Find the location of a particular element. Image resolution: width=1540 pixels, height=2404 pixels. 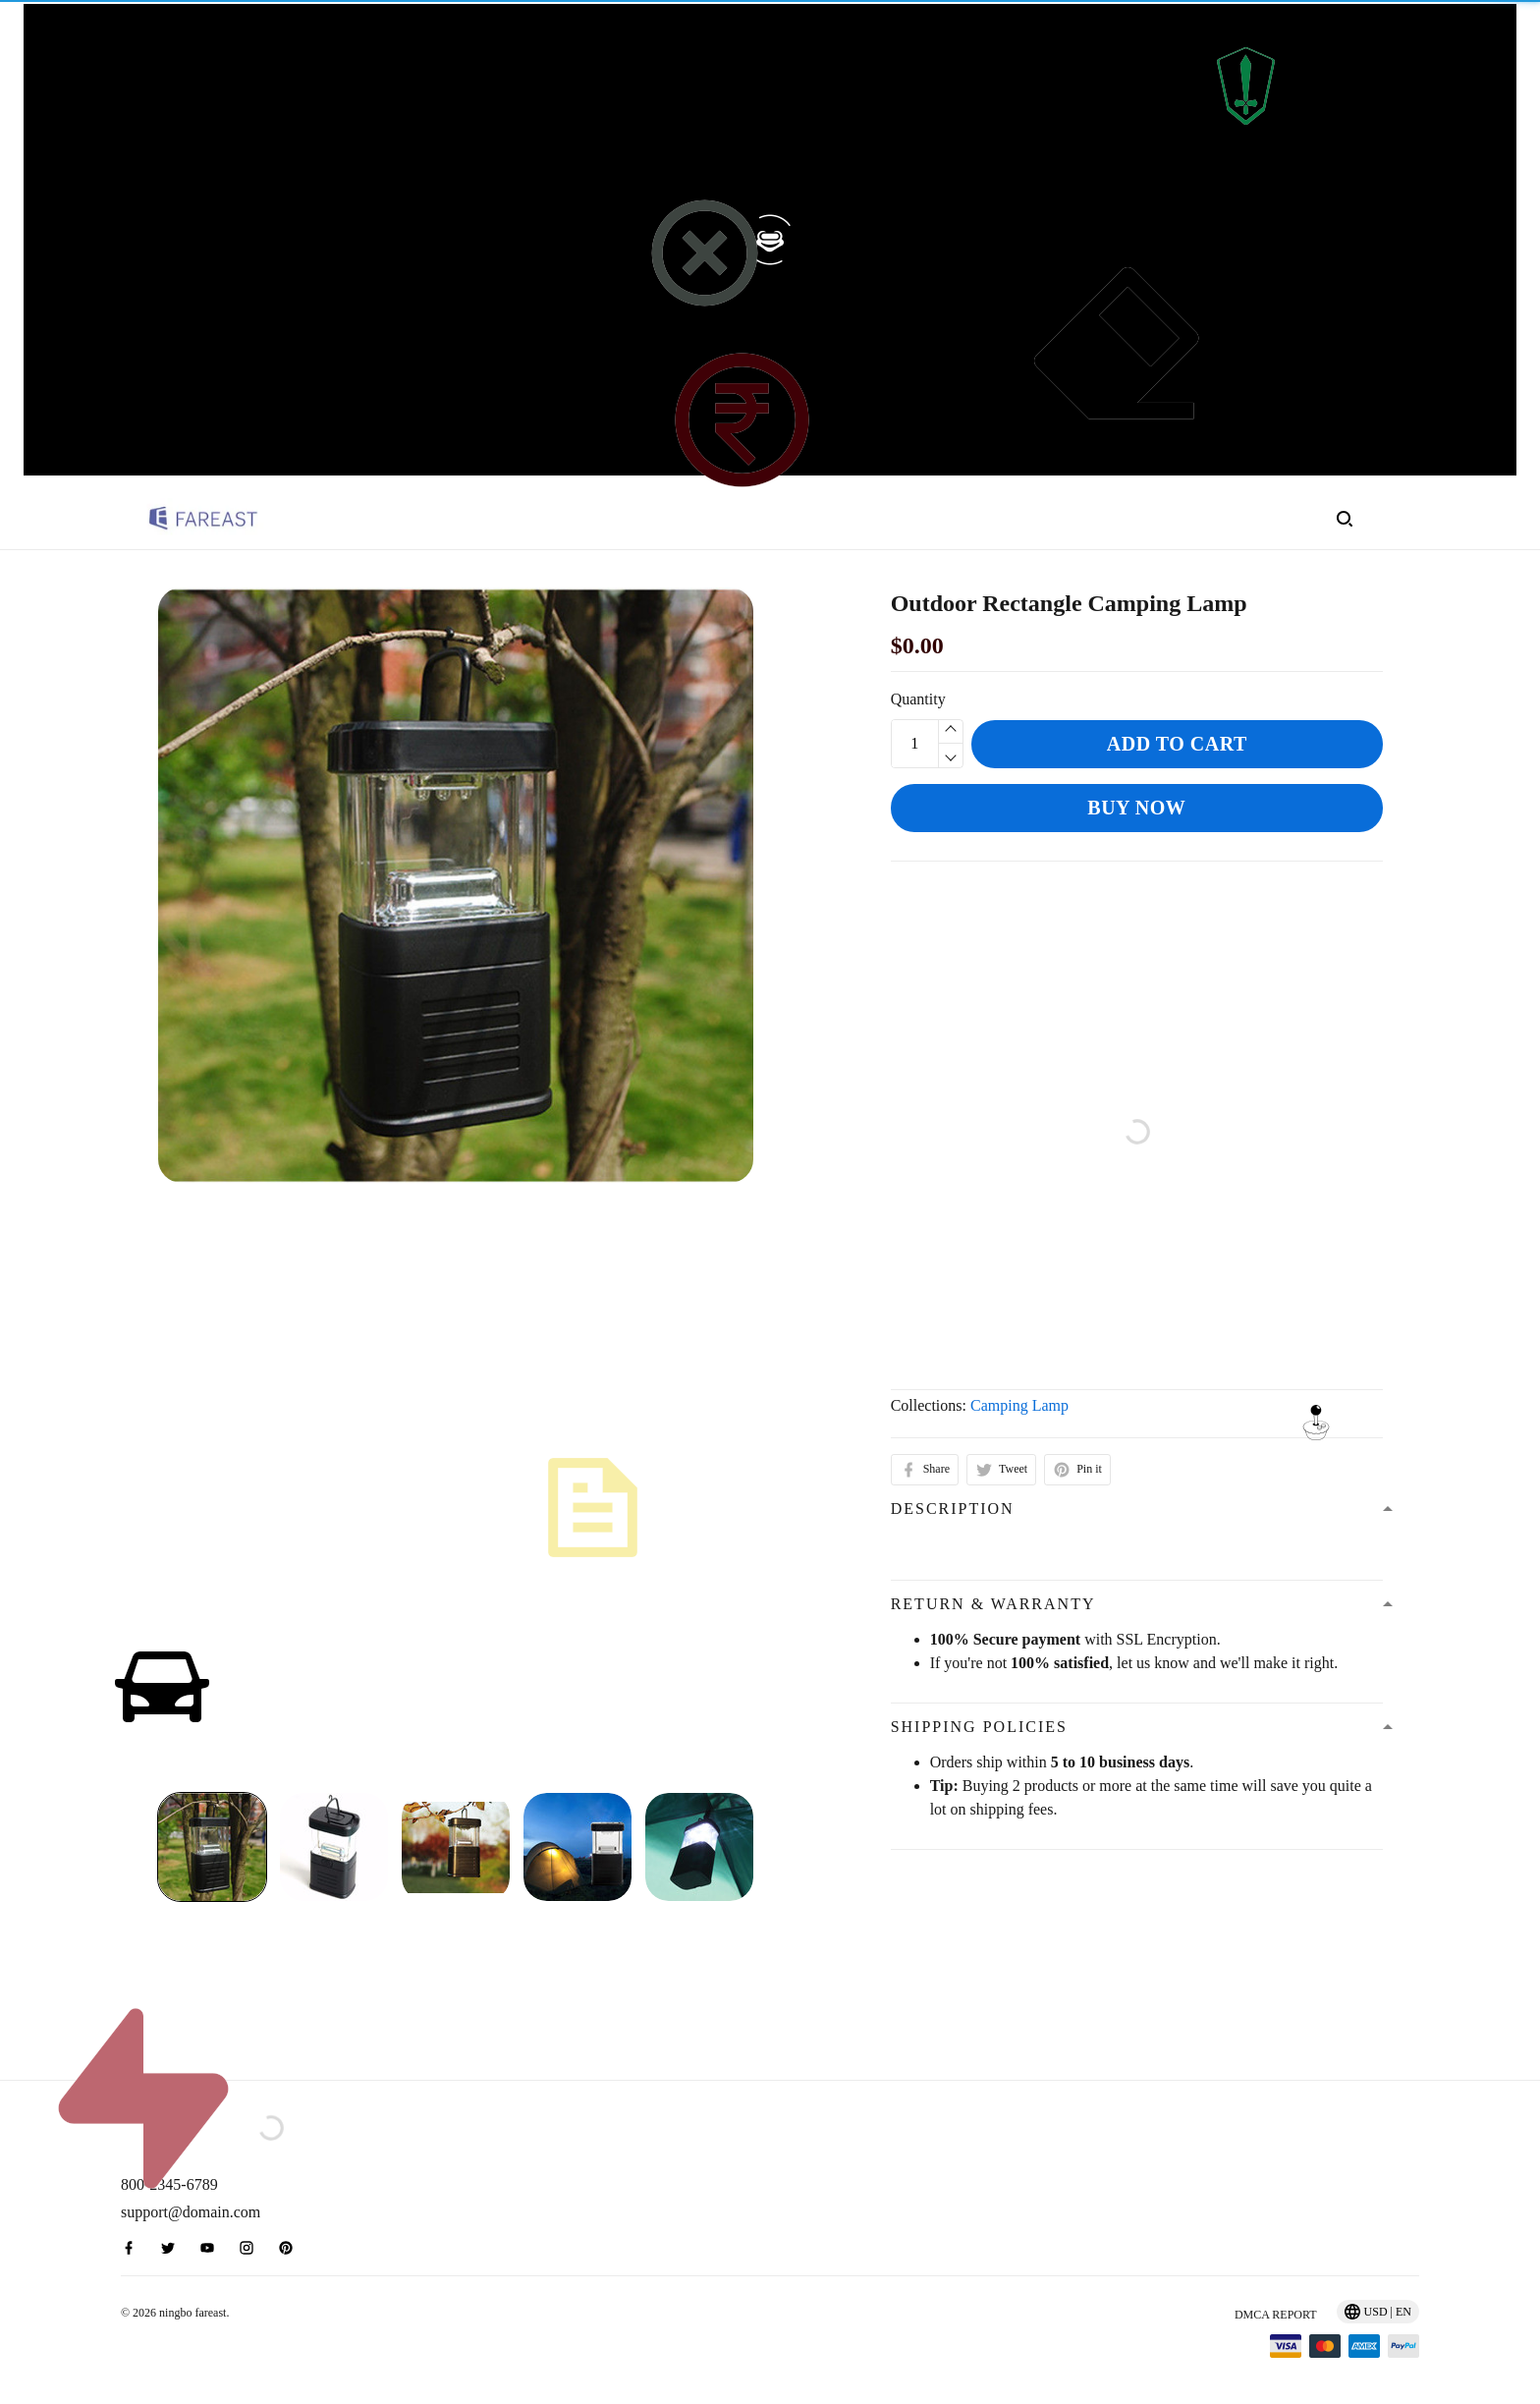

launch heroic games launcher is located at coordinates (1245, 85).